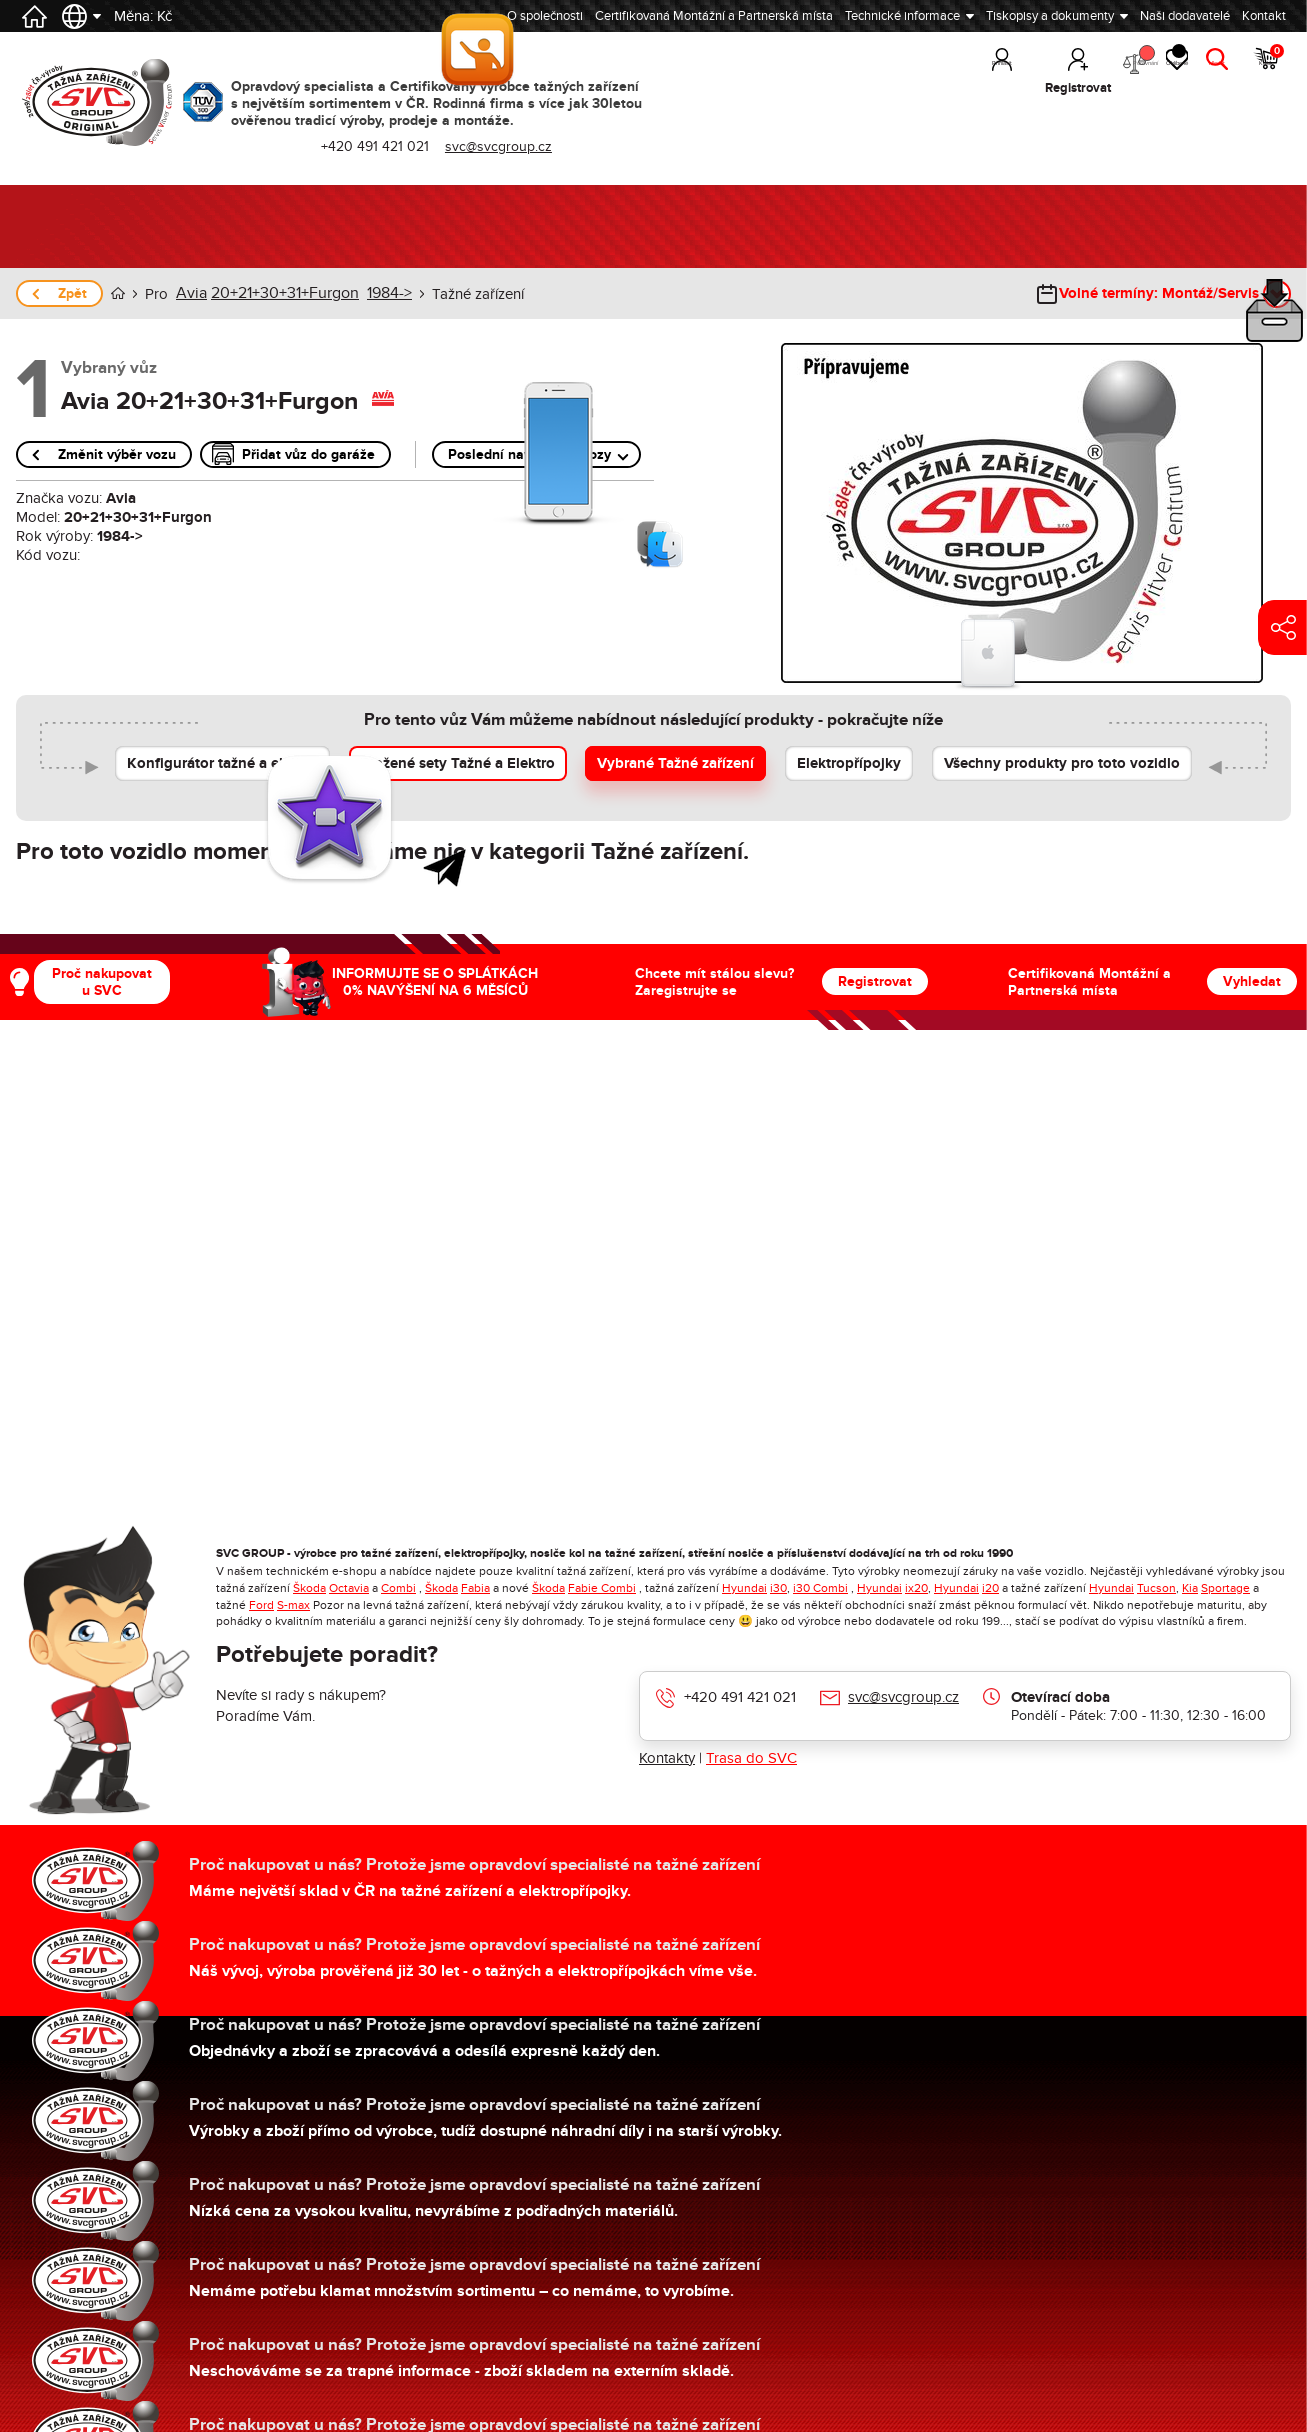 This screenshot has width=1307, height=2432. I want to click on access your dropbox folder in the sidebar, so click(1274, 311).